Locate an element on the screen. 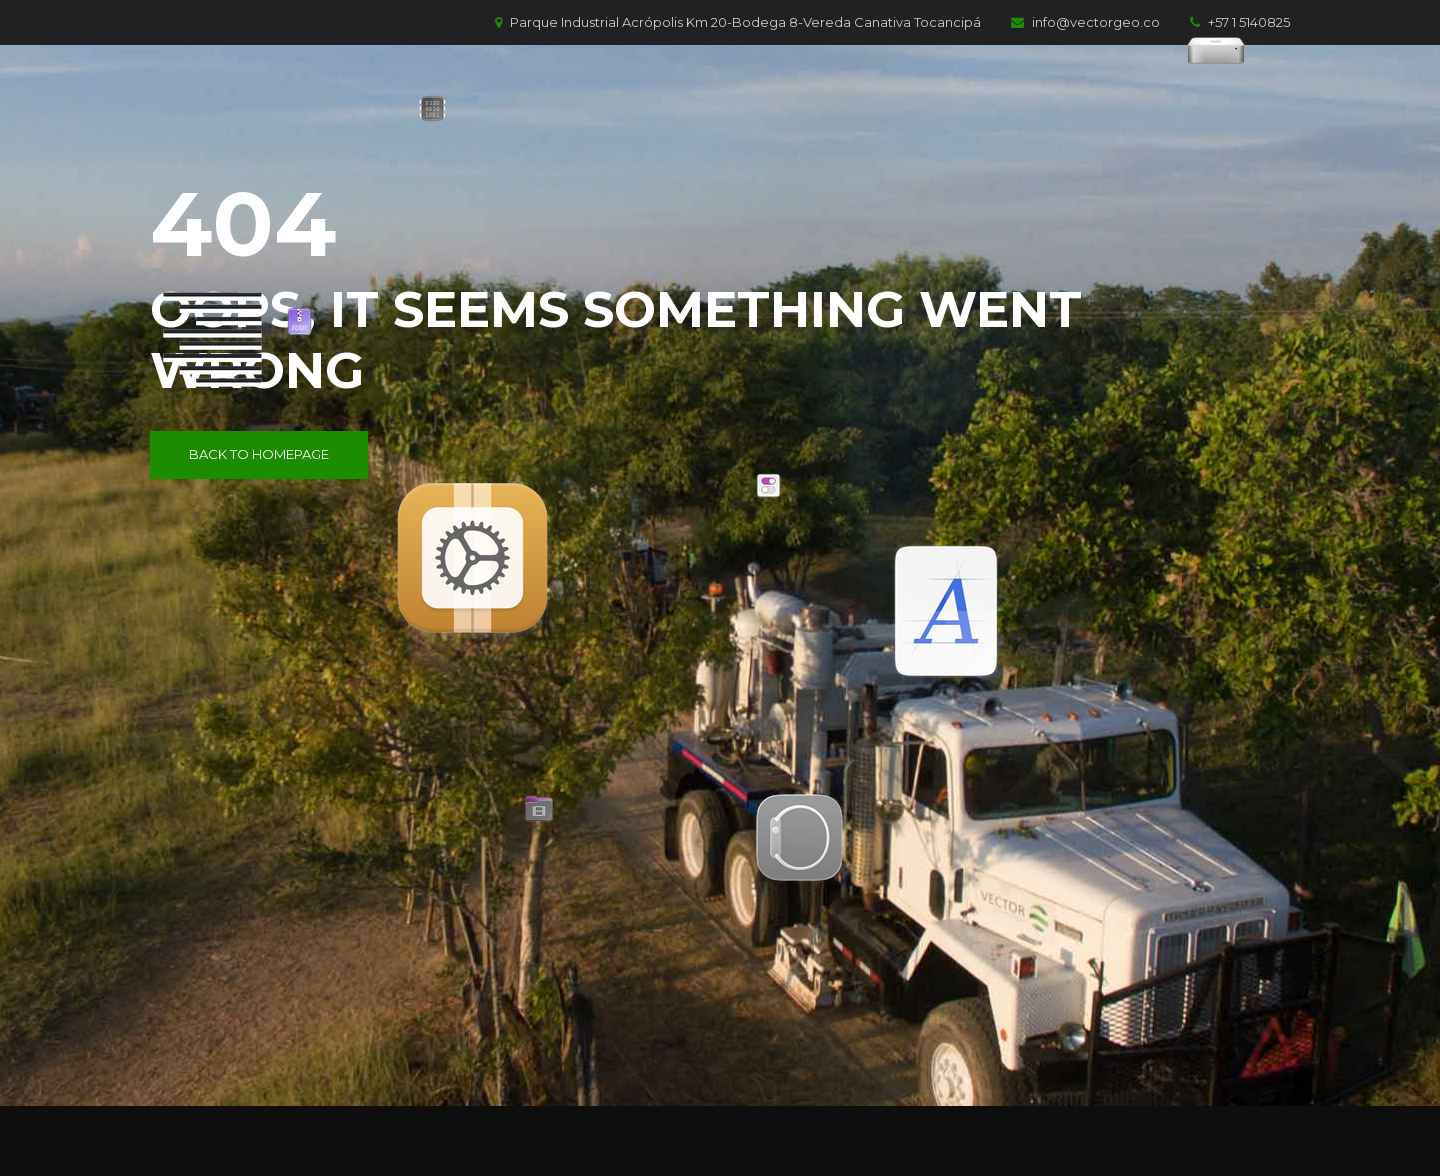 This screenshot has height=1176, width=1440. firmware file or binary data is located at coordinates (432, 108).